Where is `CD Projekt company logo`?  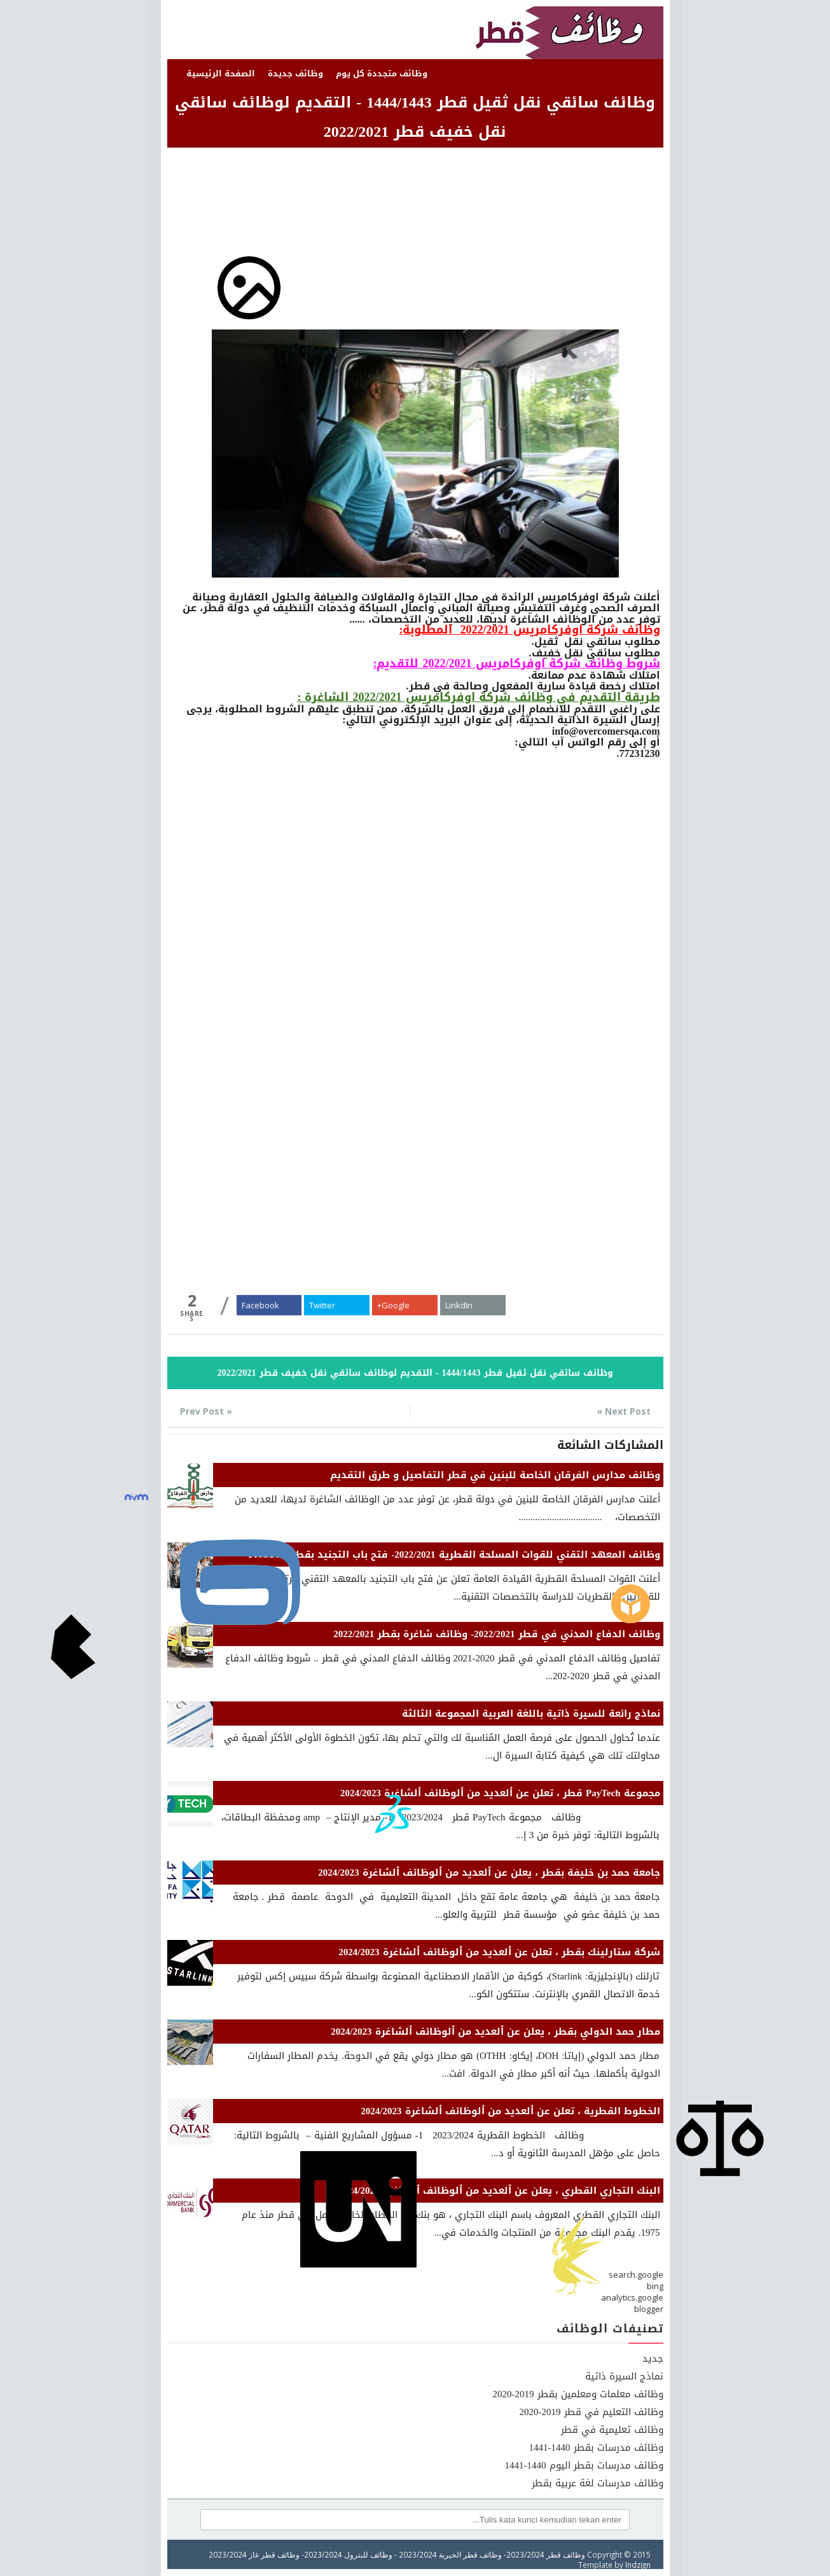 CD Projekt company logo is located at coordinates (577, 2255).